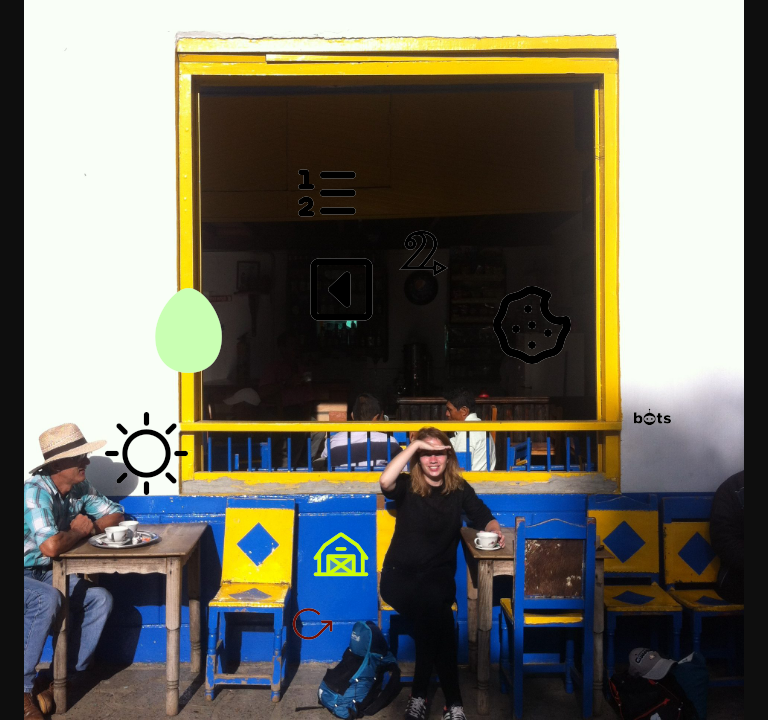 This screenshot has width=768, height=720. Describe the element at coordinates (532, 325) in the screenshot. I see `manage cookie preferences` at that location.